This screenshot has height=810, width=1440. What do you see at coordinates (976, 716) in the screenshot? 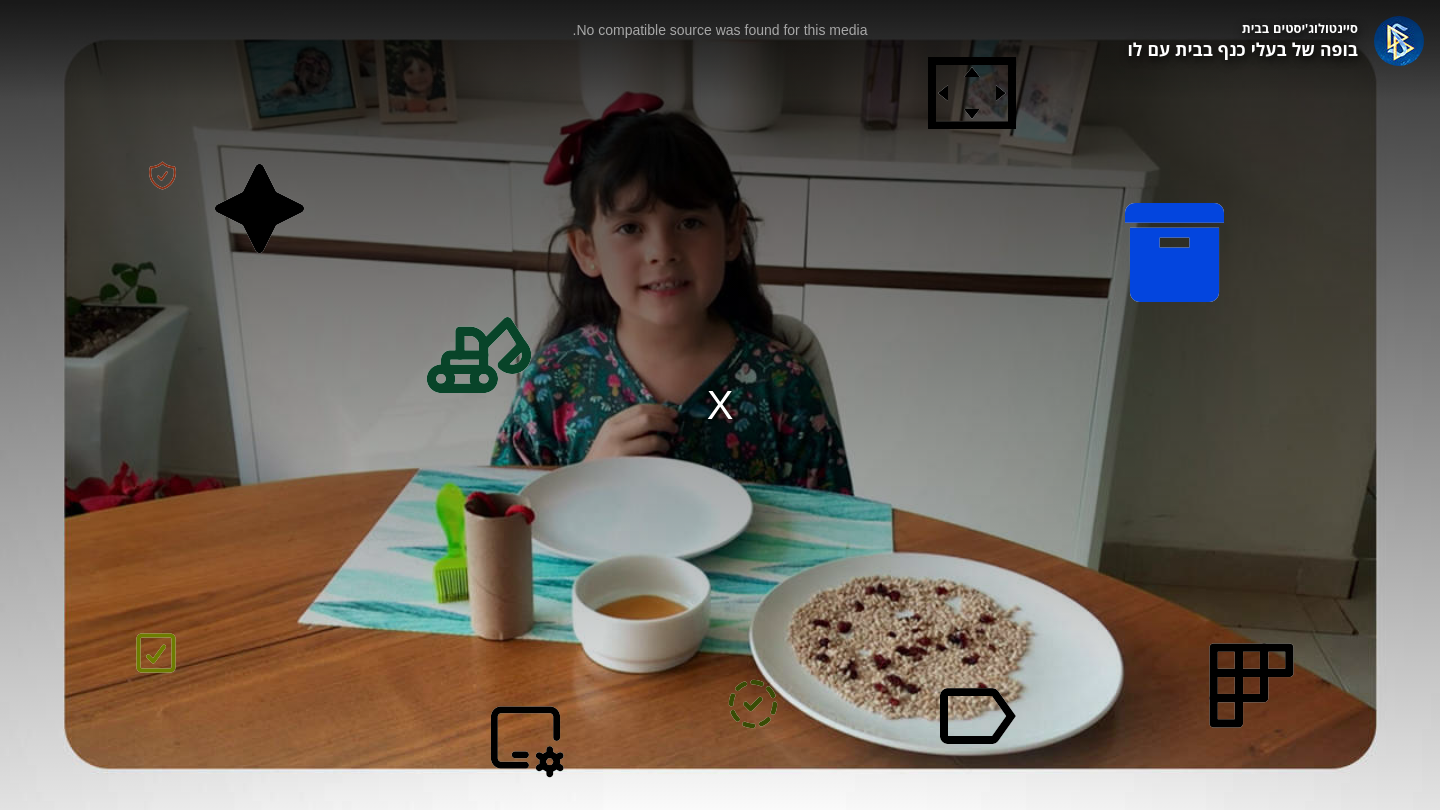
I see `add a label or tag to an item` at bounding box center [976, 716].